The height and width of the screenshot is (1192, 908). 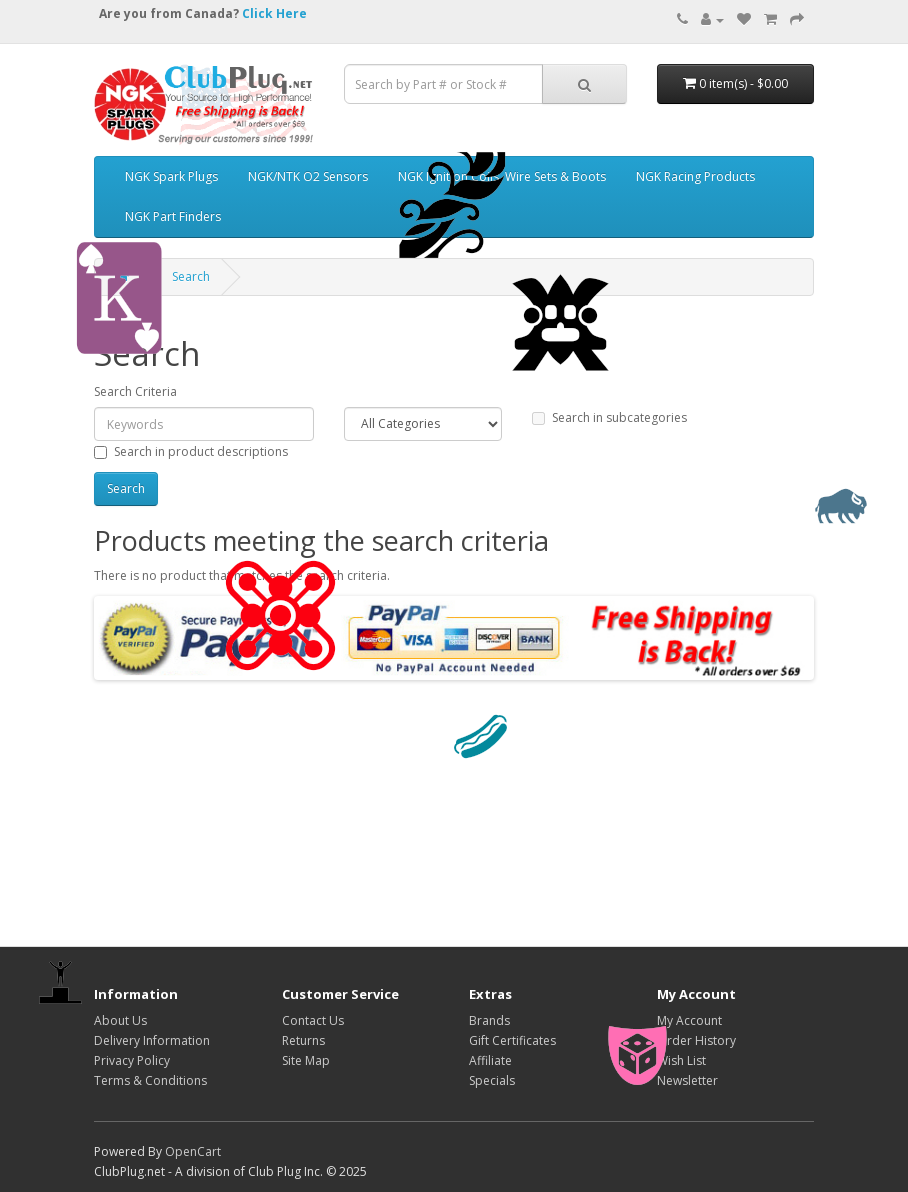 I want to click on access game protection or security settings, so click(x=637, y=1055).